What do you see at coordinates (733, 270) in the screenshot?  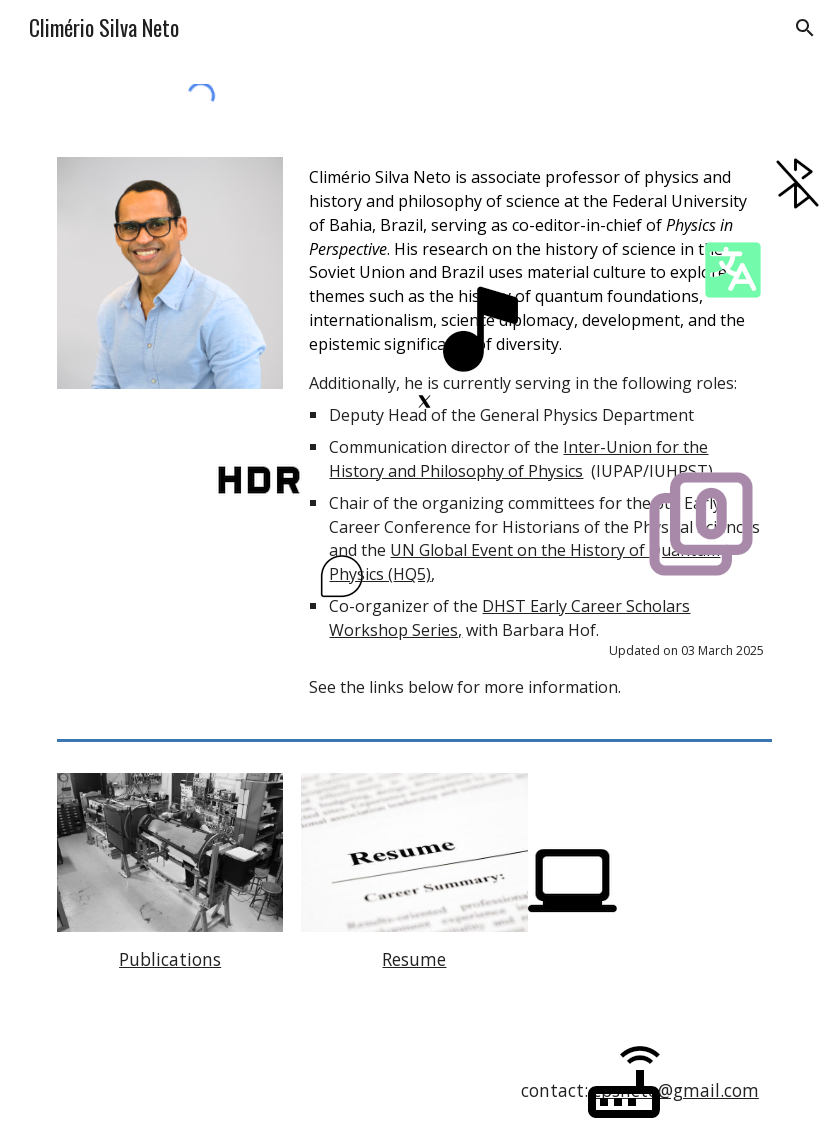 I see `translate text to another language` at bounding box center [733, 270].